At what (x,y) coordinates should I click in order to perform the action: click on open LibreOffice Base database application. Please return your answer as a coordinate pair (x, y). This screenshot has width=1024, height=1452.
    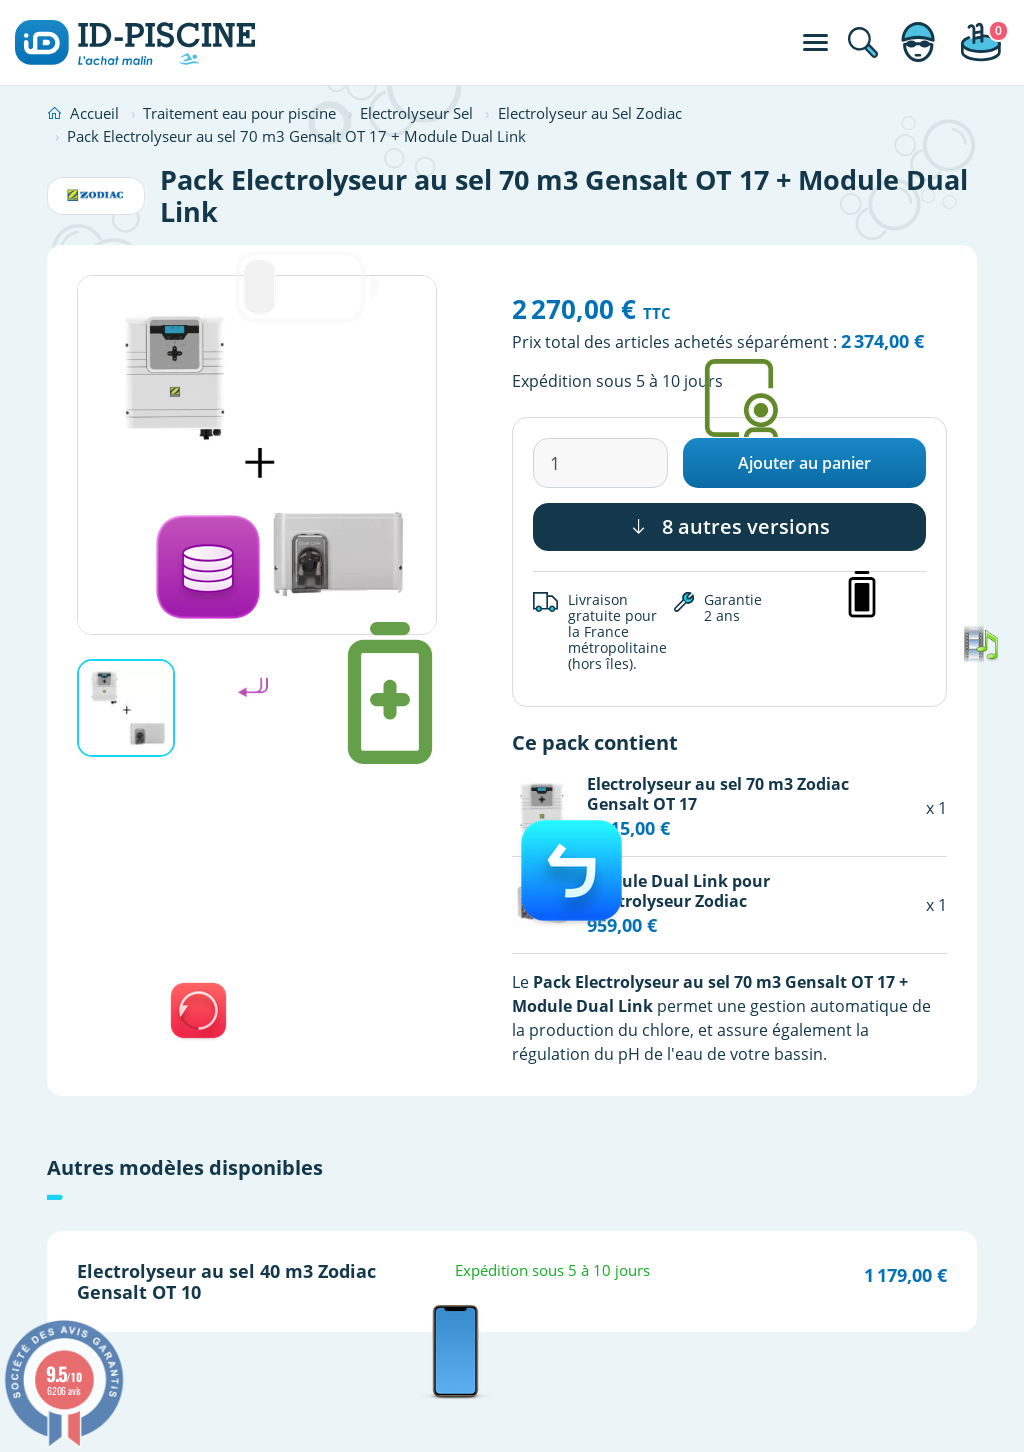
    Looking at the image, I should click on (208, 567).